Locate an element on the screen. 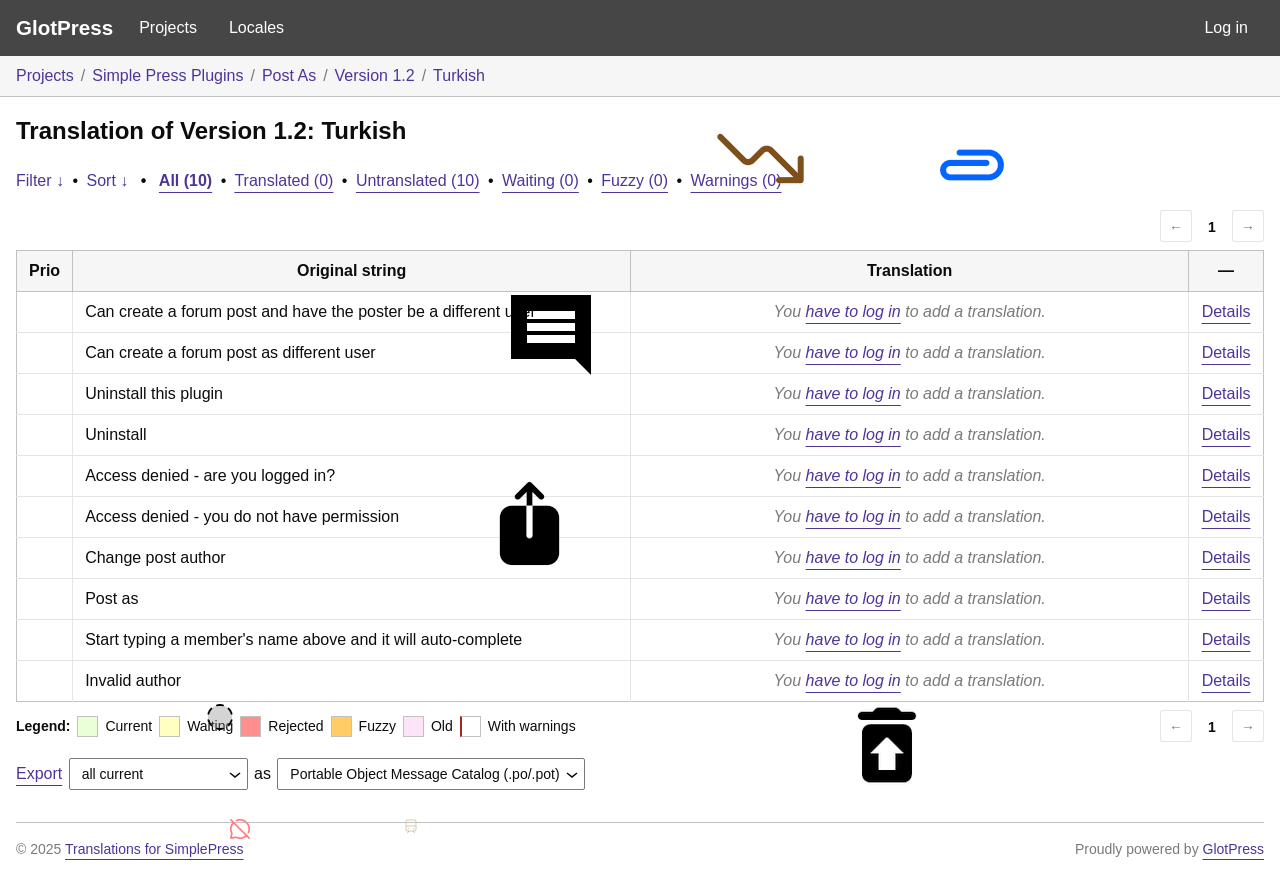 This screenshot has width=1280, height=876. indicates a declining trend or decrease in value is located at coordinates (760, 158).